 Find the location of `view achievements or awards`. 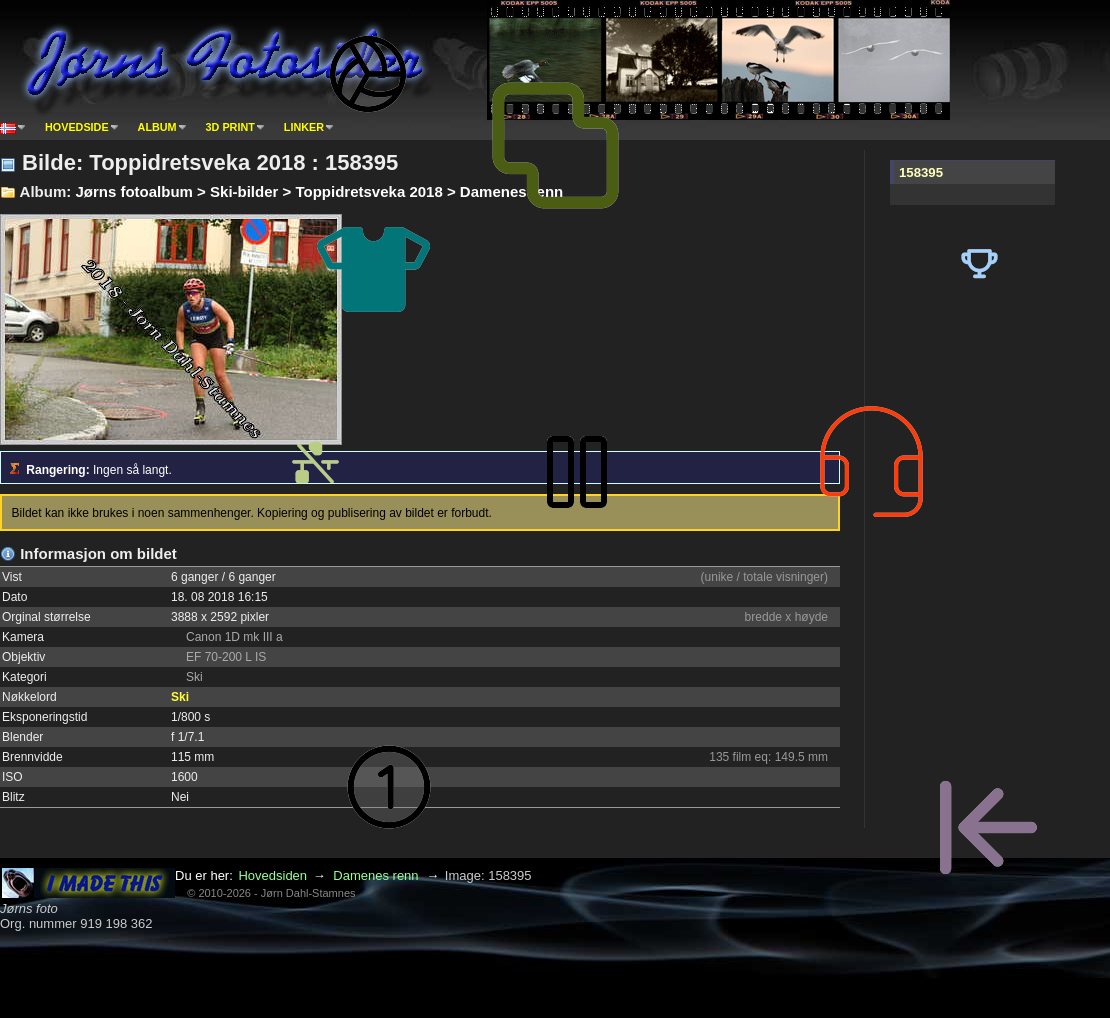

view achievements or awards is located at coordinates (979, 262).